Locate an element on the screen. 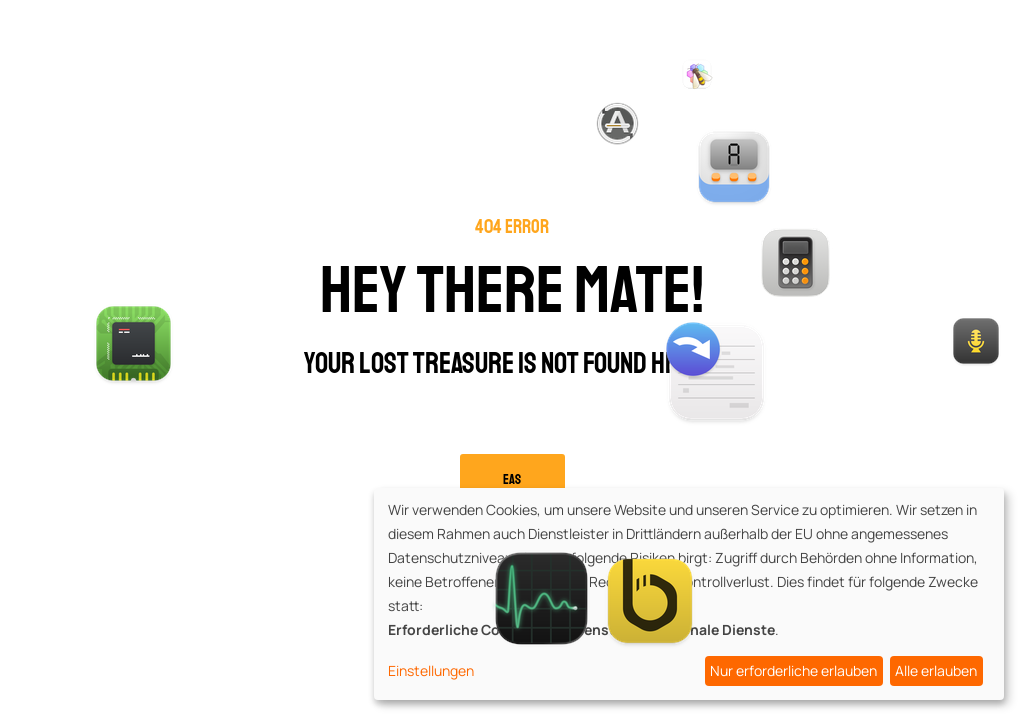 The height and width of the screenshot is (720, 1024). open amarok podcast app is located at coordinates (976, 341).